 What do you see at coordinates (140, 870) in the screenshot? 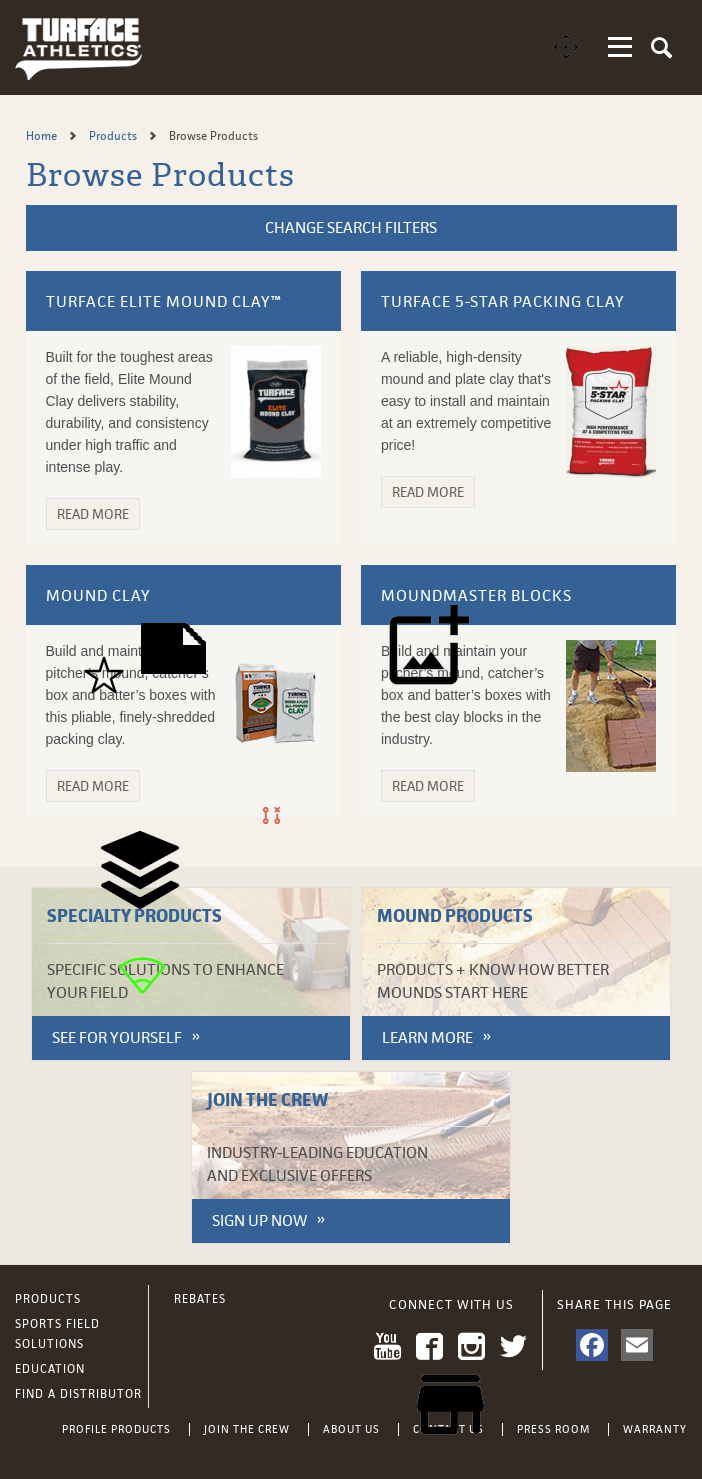
I see `toggle layer visibility` at bounding box center [140, 870].